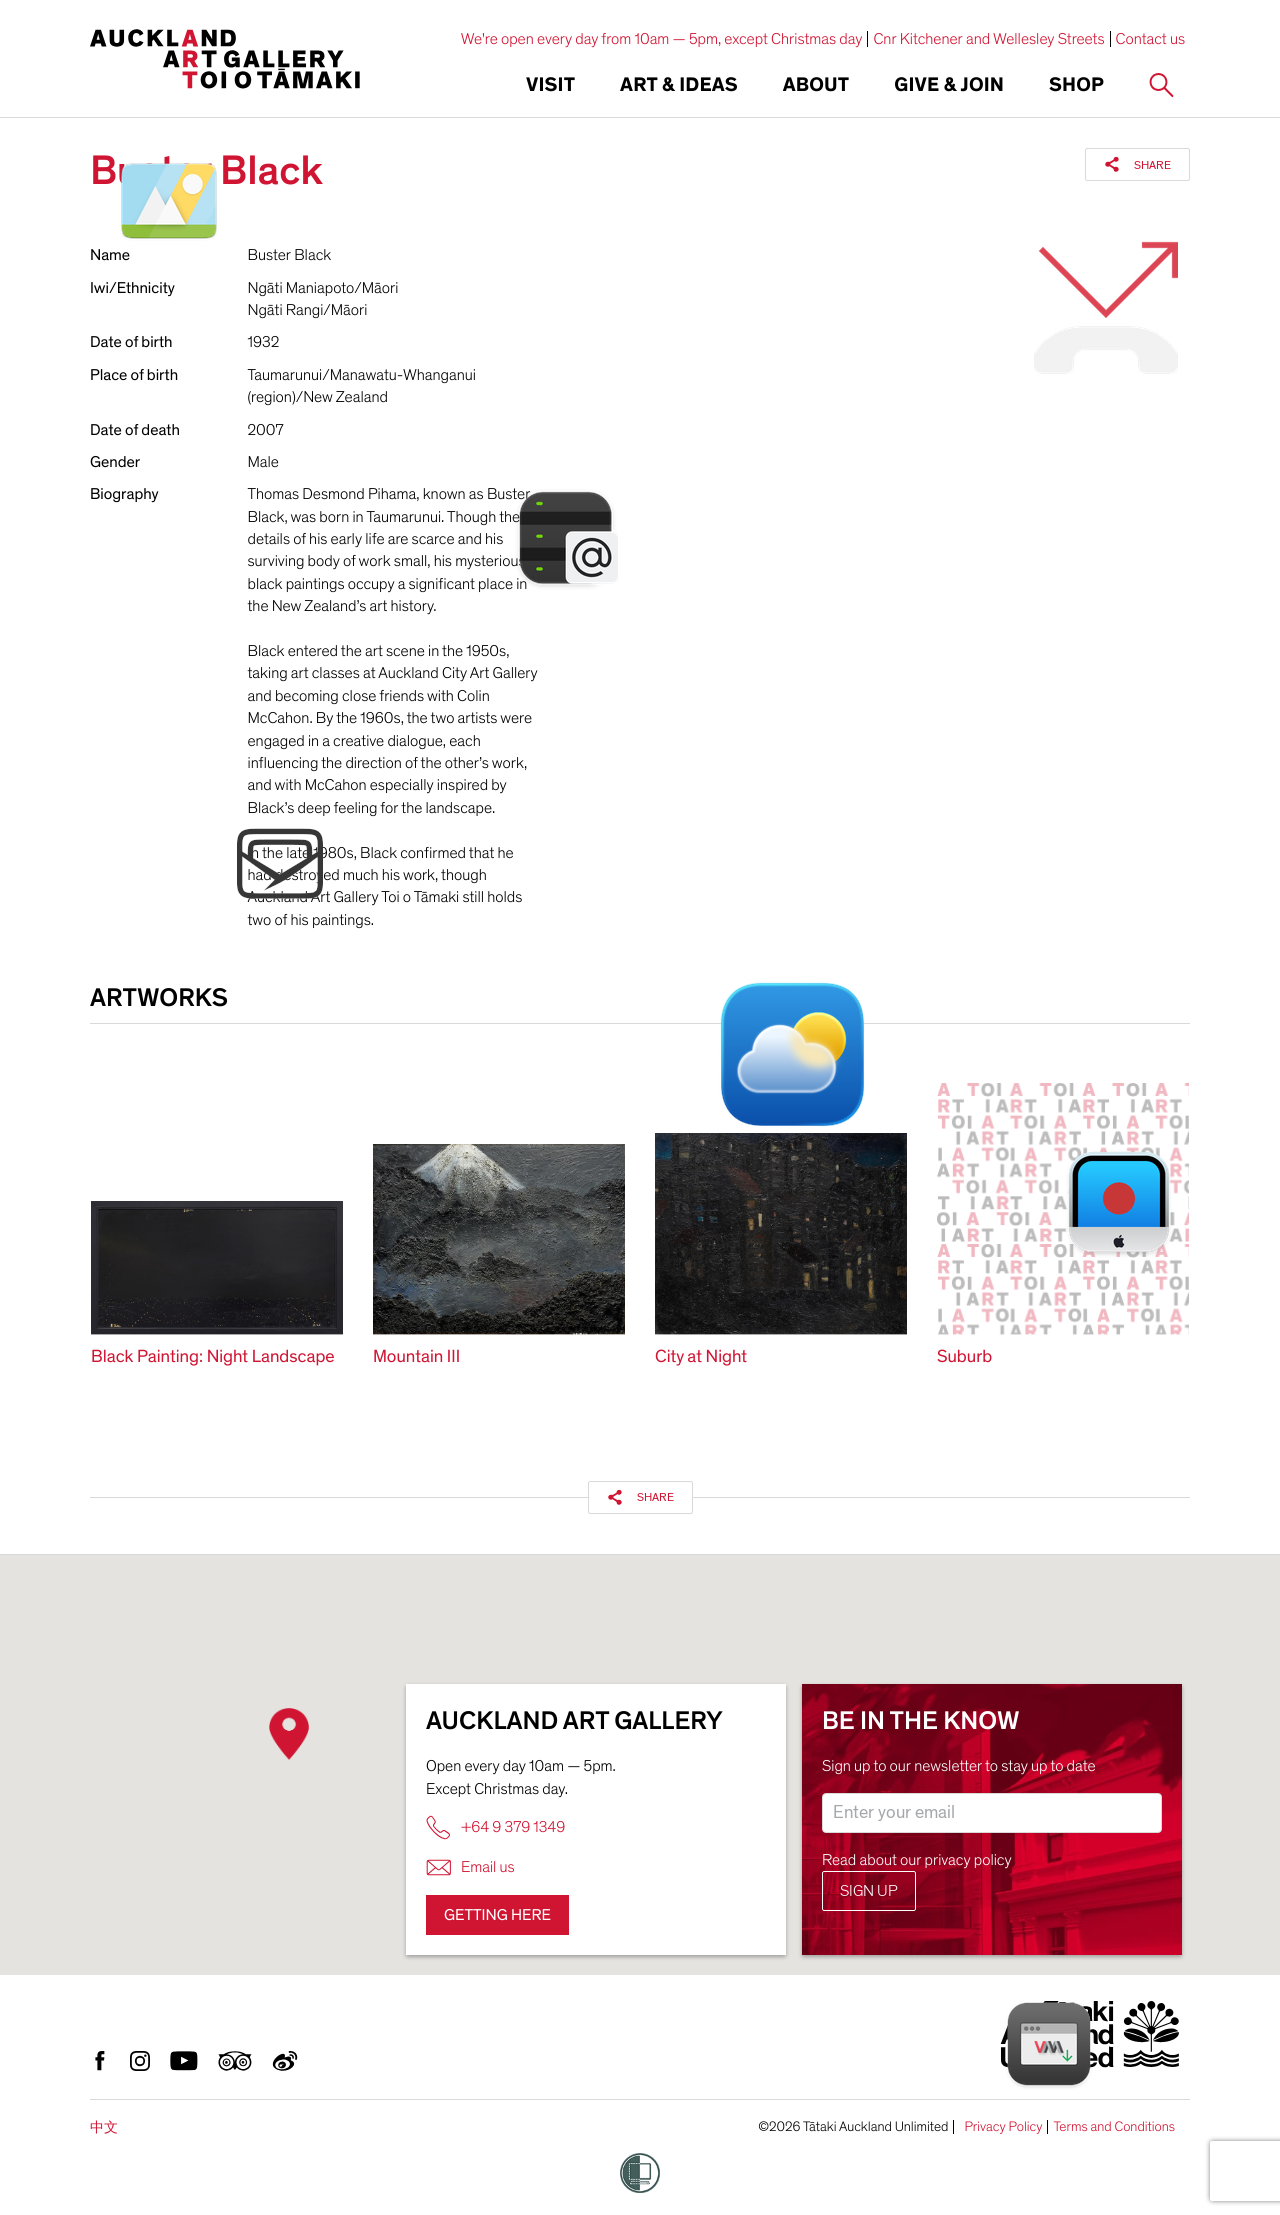  Describe the element at coordinates (566, 539) in the screenshot. I see `configure DNS server settings` at that location.